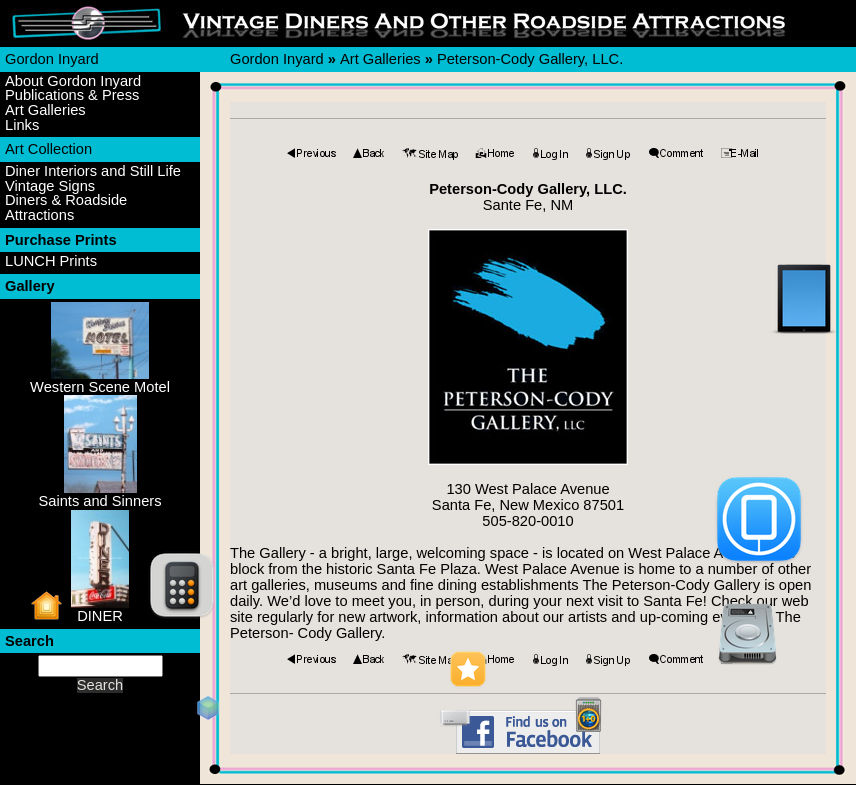  I want to click on view featured applications, so click(468, 669).